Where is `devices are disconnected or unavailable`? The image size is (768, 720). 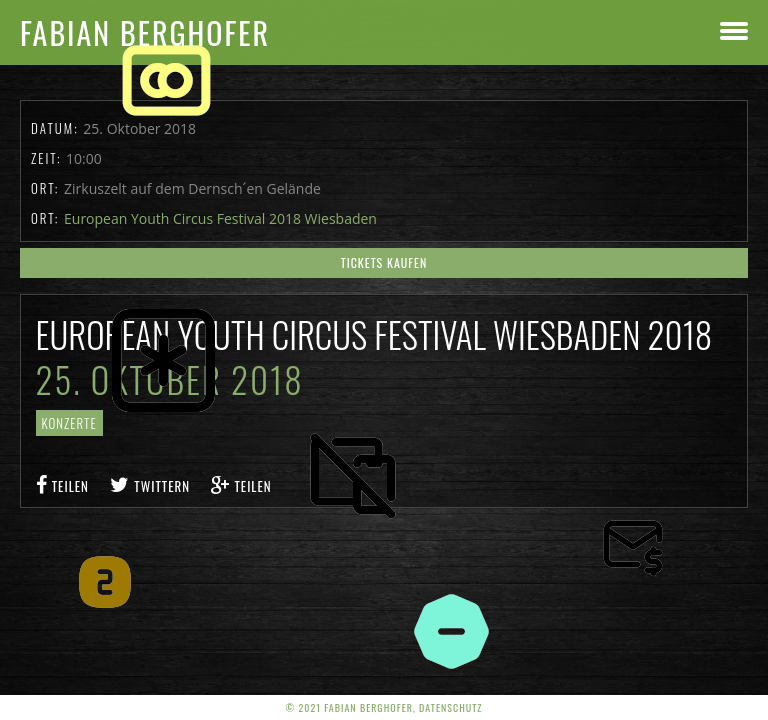
devices are disconnected or unavailable is located at coordinates (353, 476).